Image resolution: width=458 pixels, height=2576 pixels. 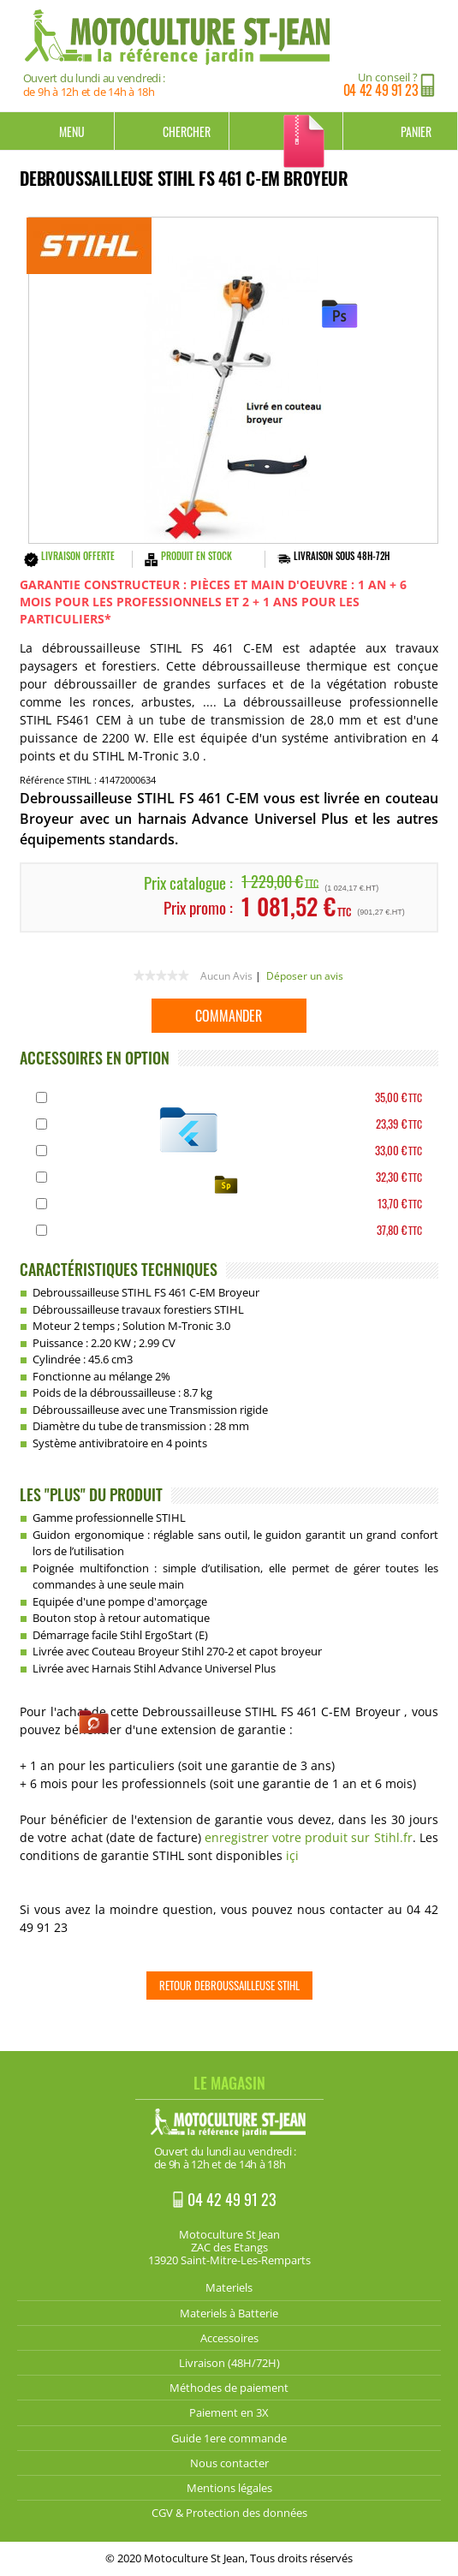 I want to click on open folder containing adobe spark projects, so click(x=226, y=1185).